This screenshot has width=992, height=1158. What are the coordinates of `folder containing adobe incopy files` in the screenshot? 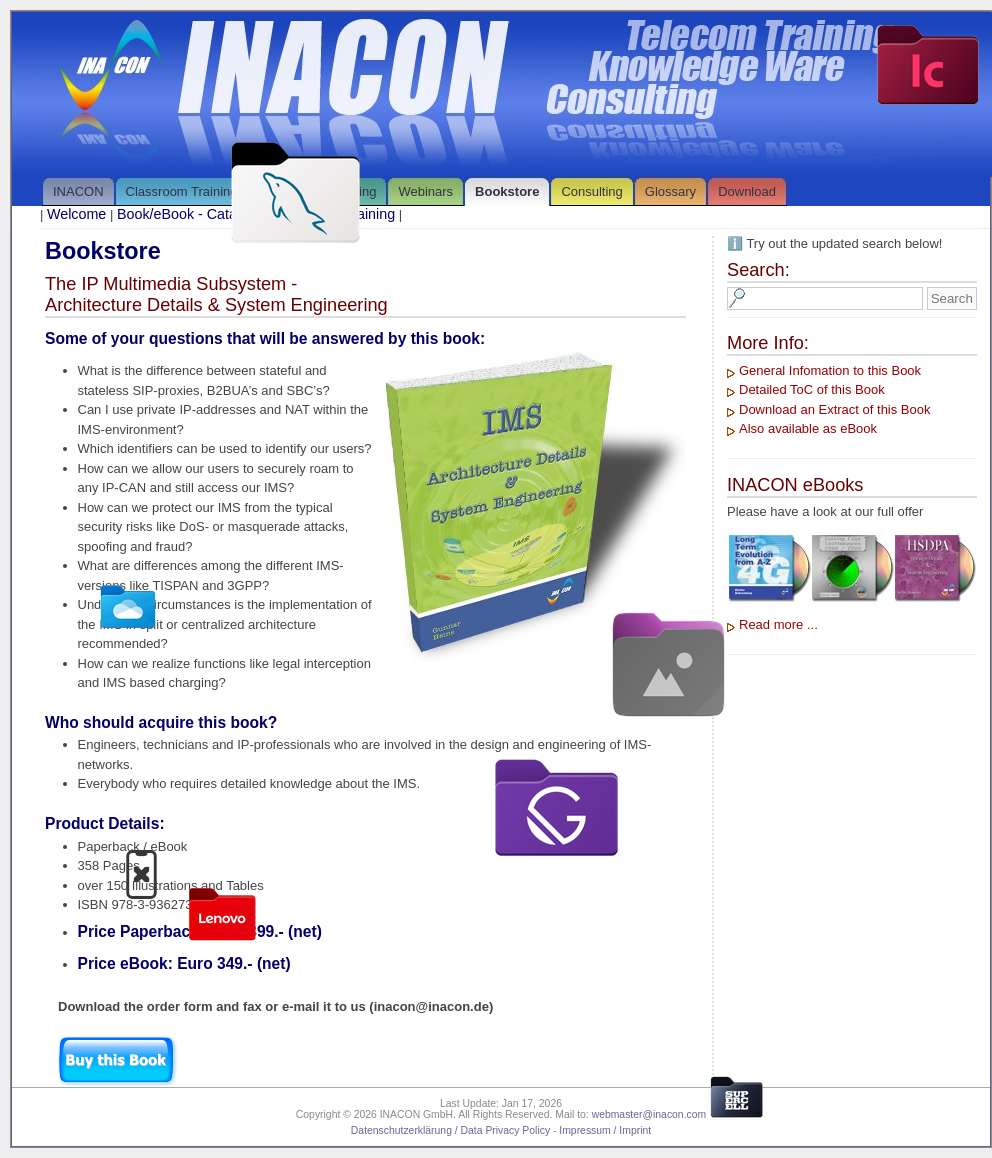 It's located at (927, 67).